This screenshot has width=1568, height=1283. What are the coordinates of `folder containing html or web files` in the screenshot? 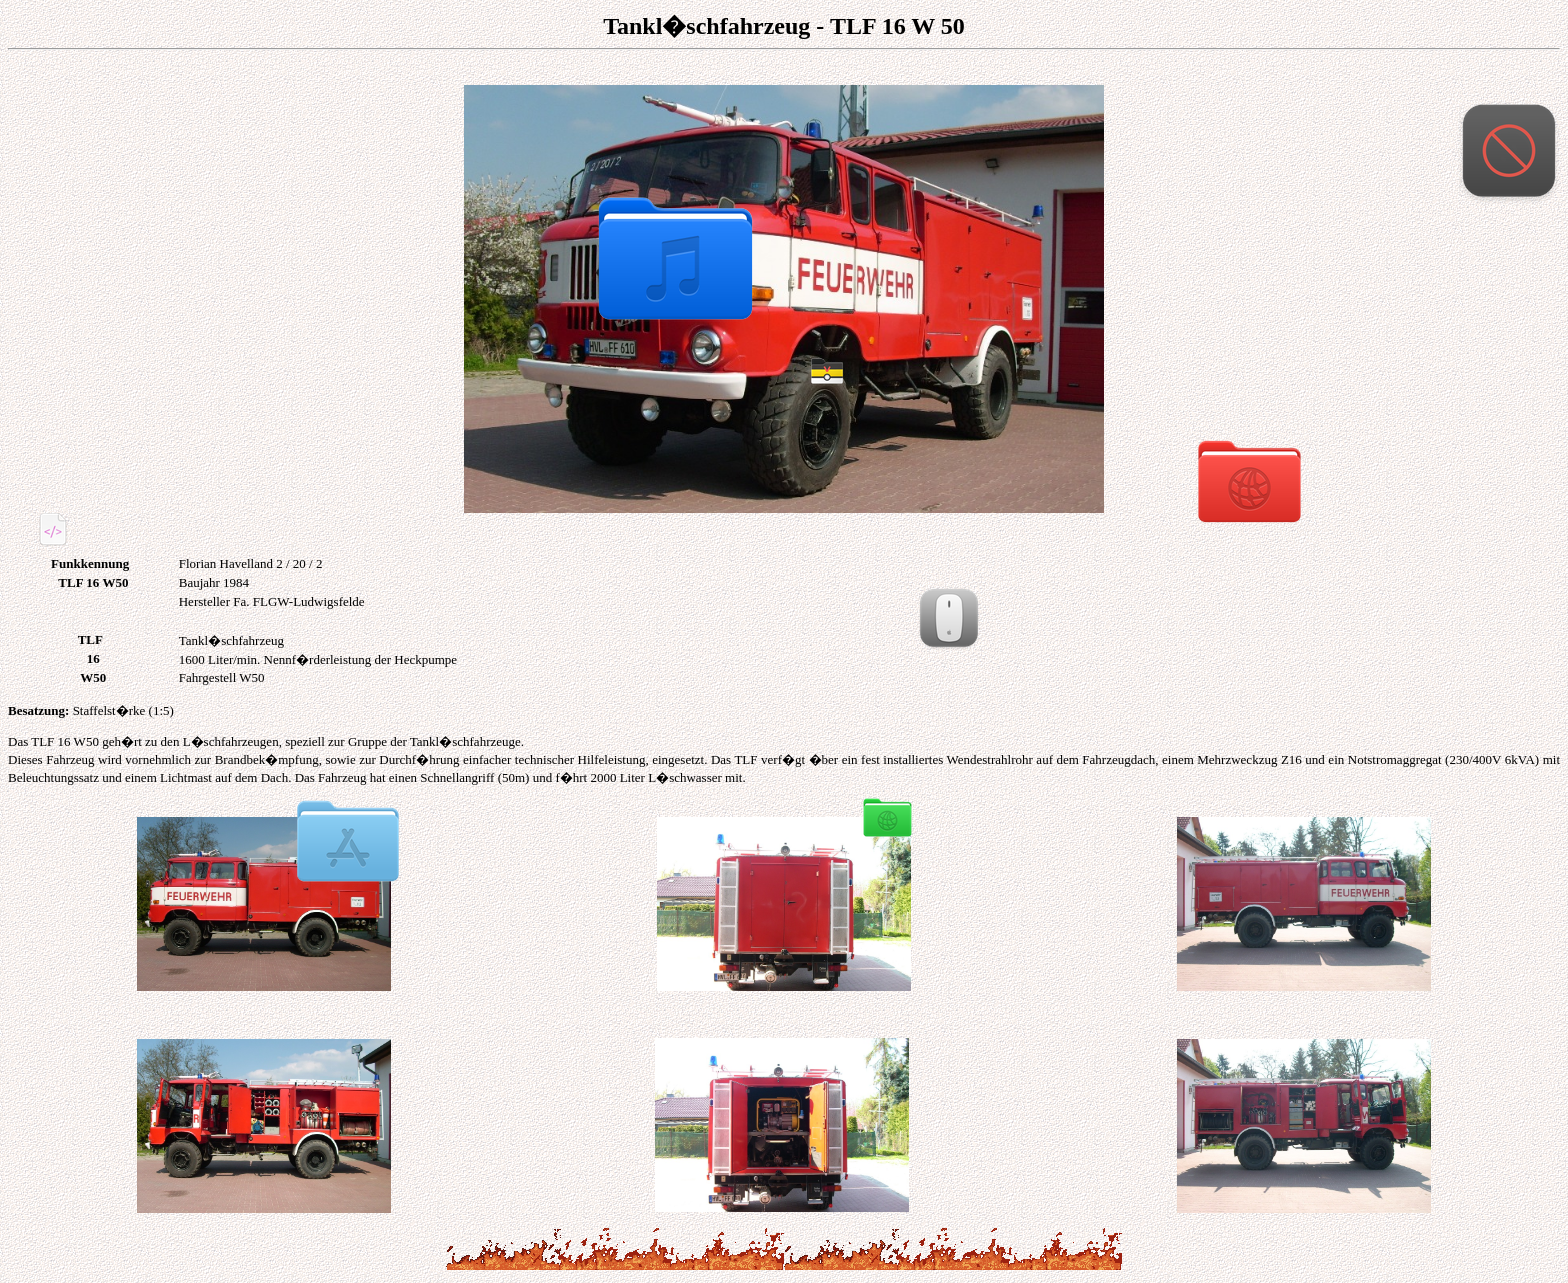 It's located at (1249, 481).